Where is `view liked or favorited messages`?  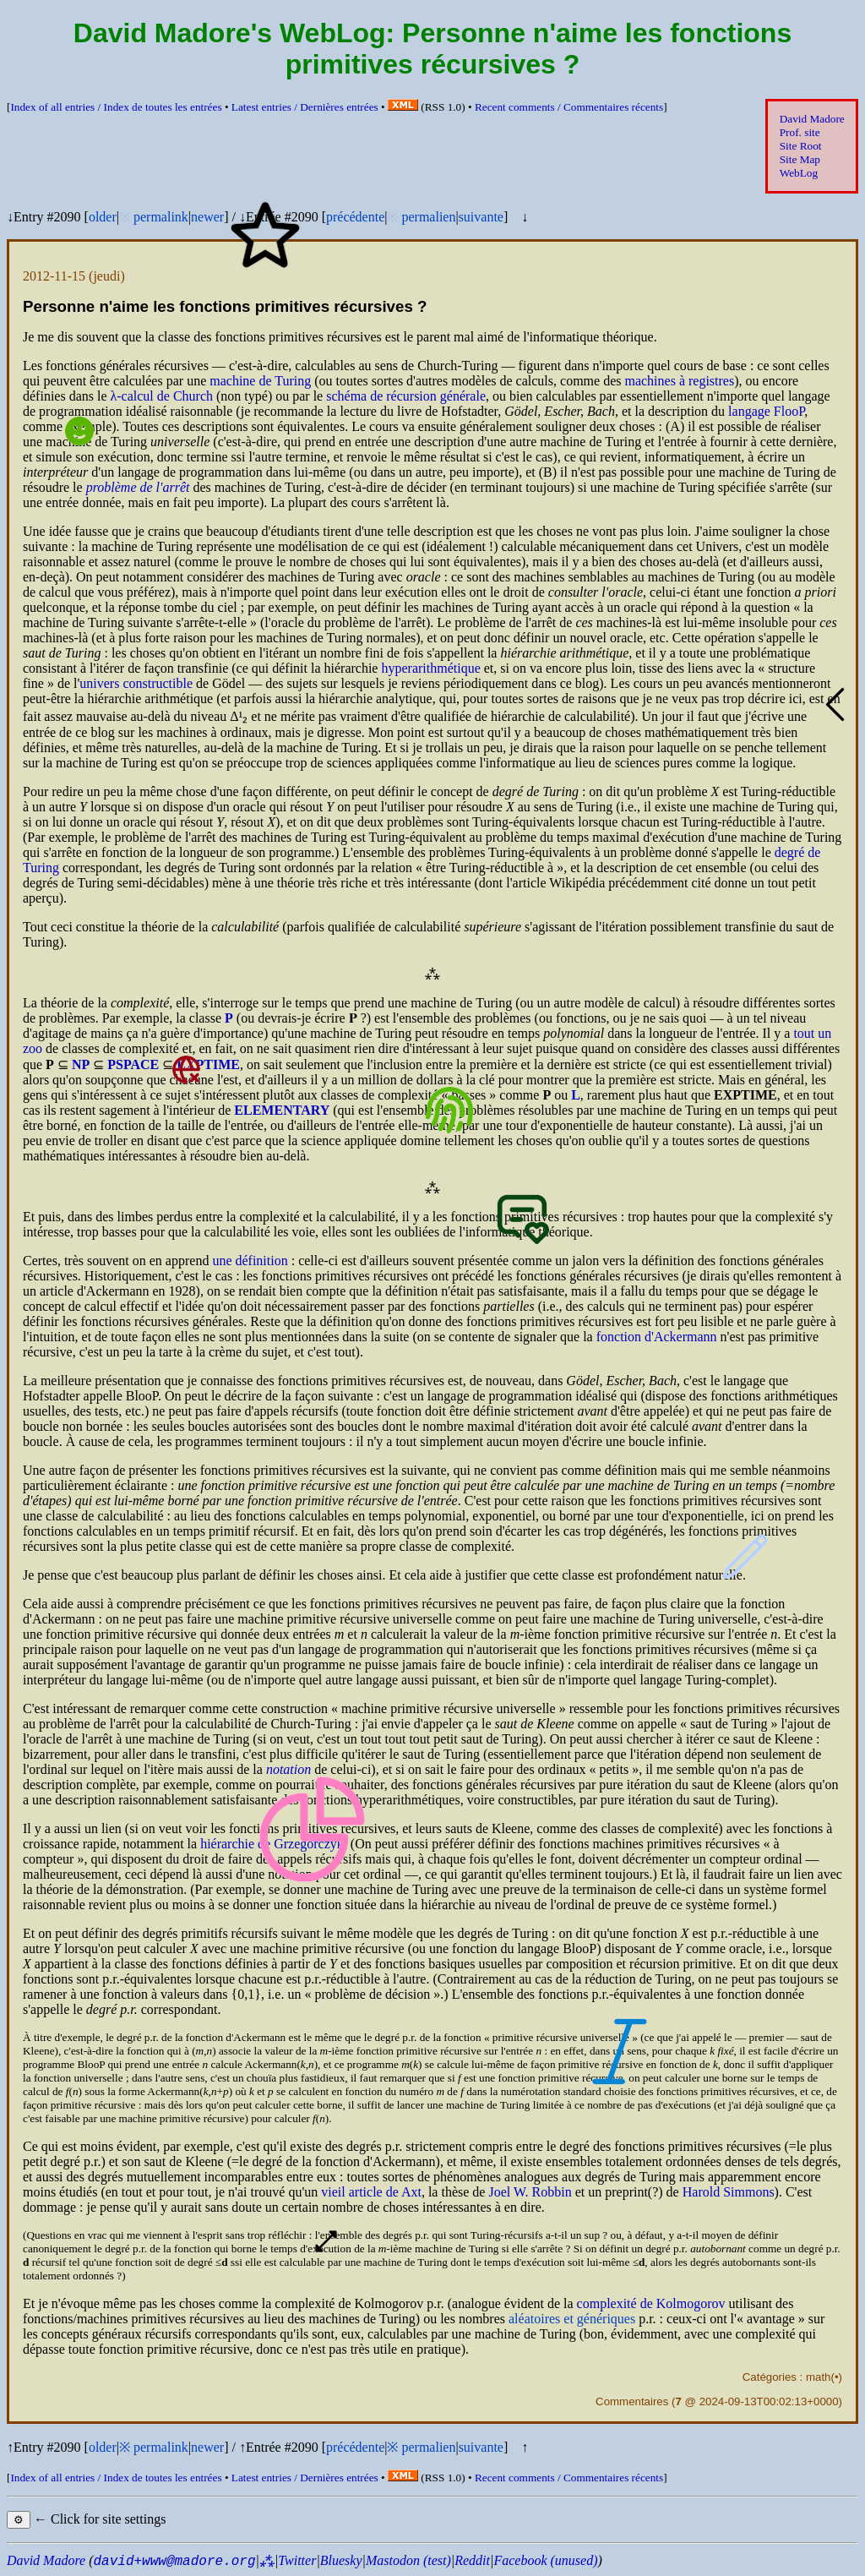
view liked or favorited messages is located at coordinates (522, 1217).